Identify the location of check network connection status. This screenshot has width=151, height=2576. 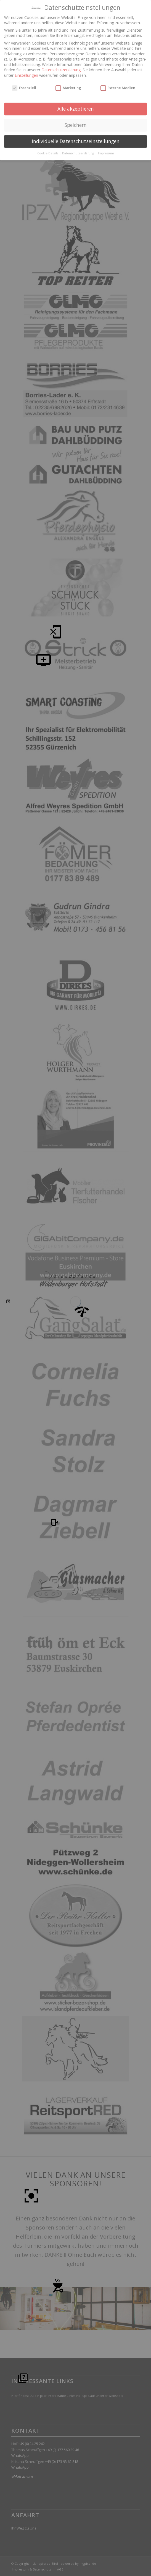
(82, 1312).